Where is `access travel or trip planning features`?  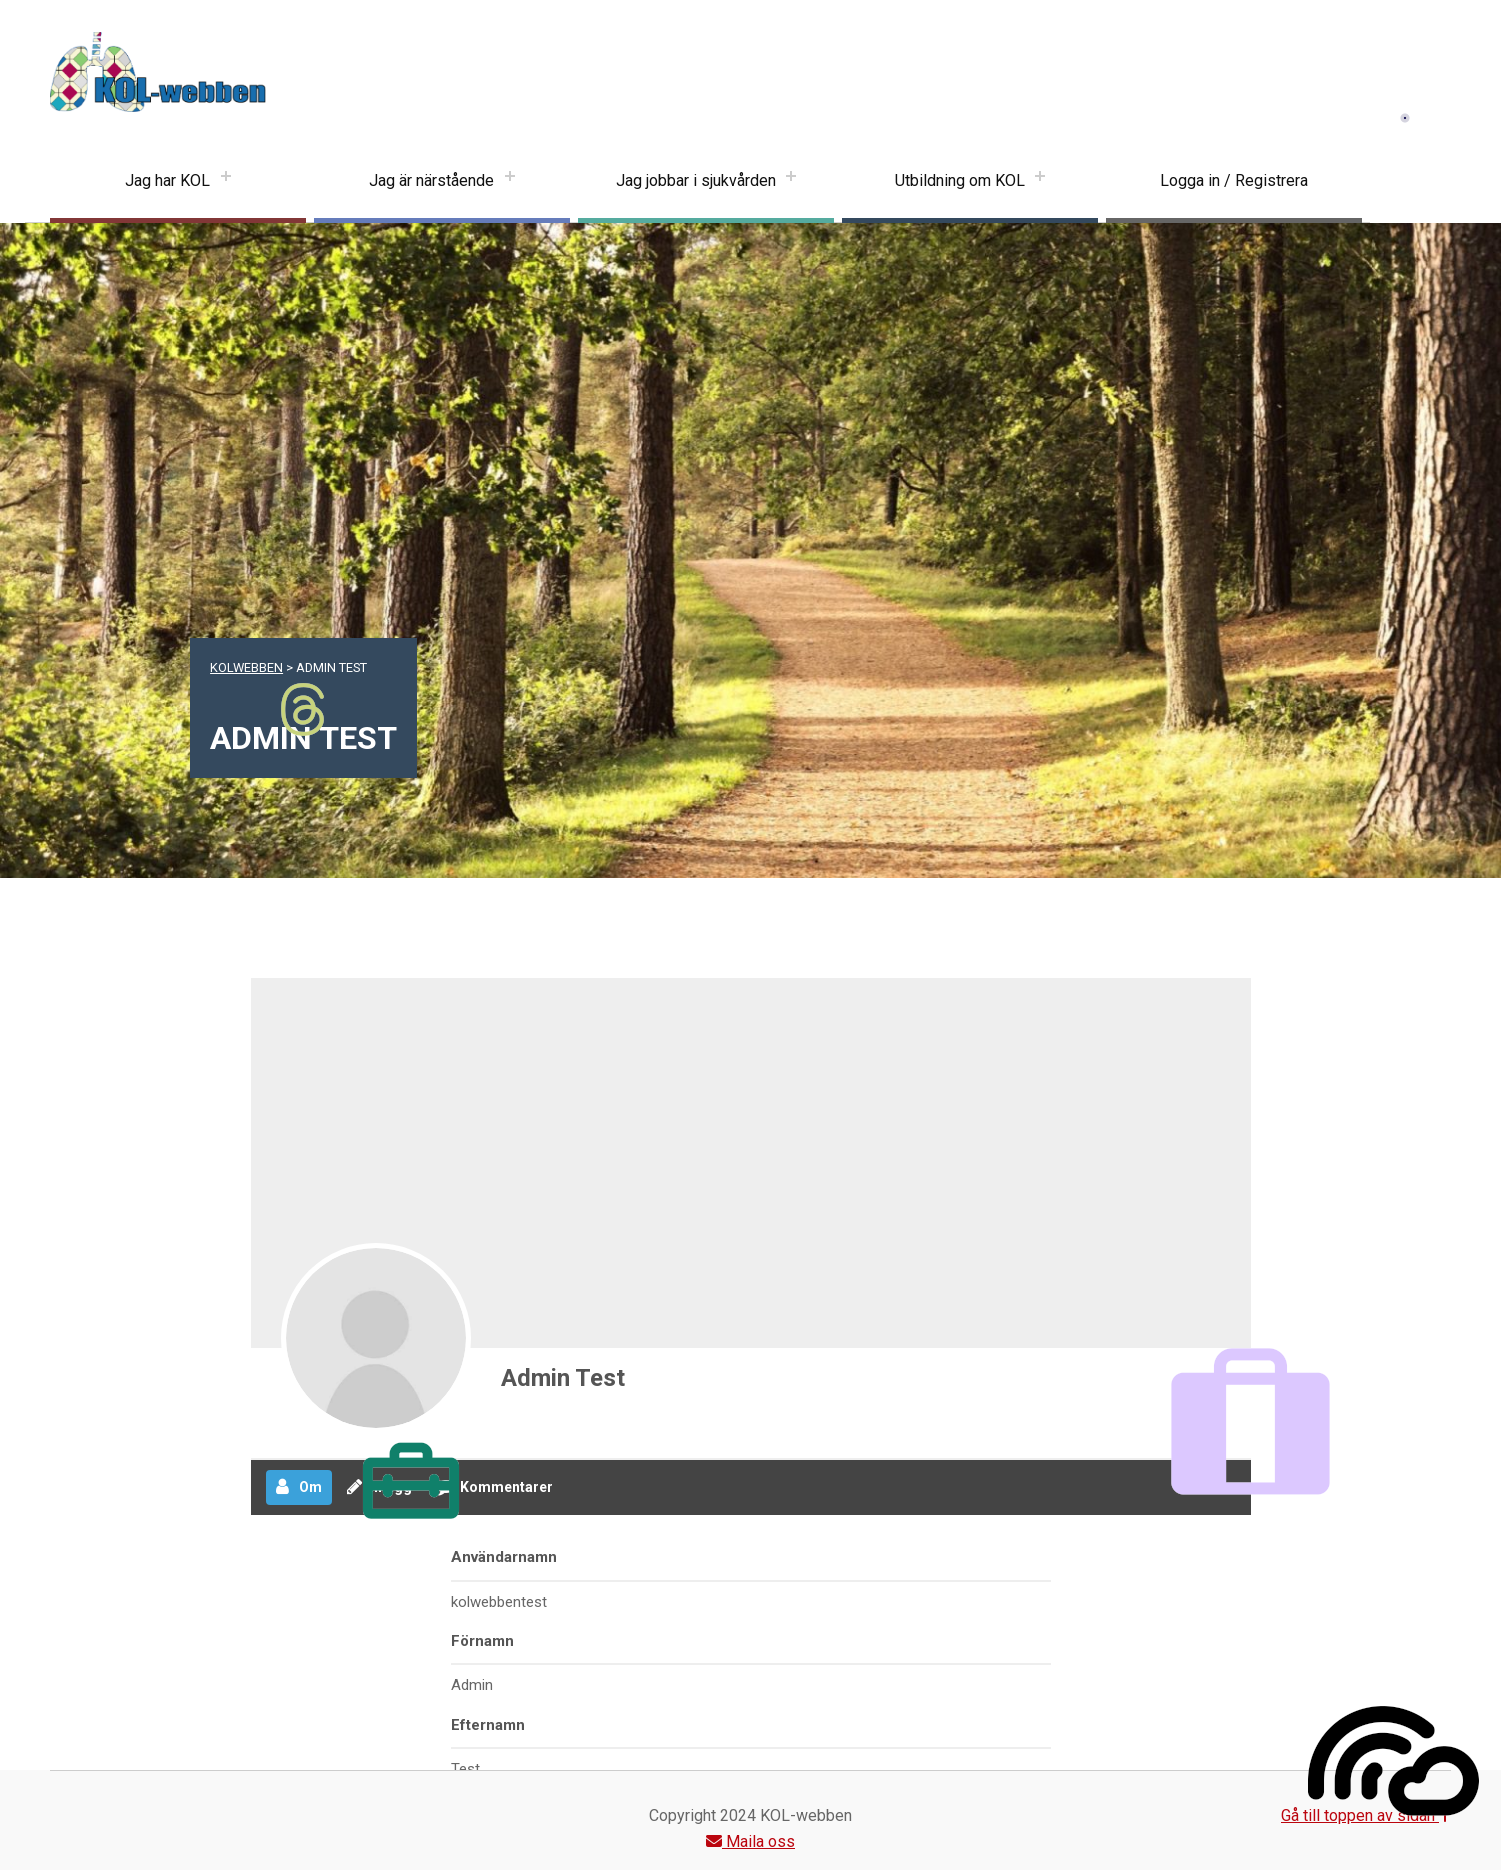
access travel or trip planning features is located at coordinates (1250, 1427).